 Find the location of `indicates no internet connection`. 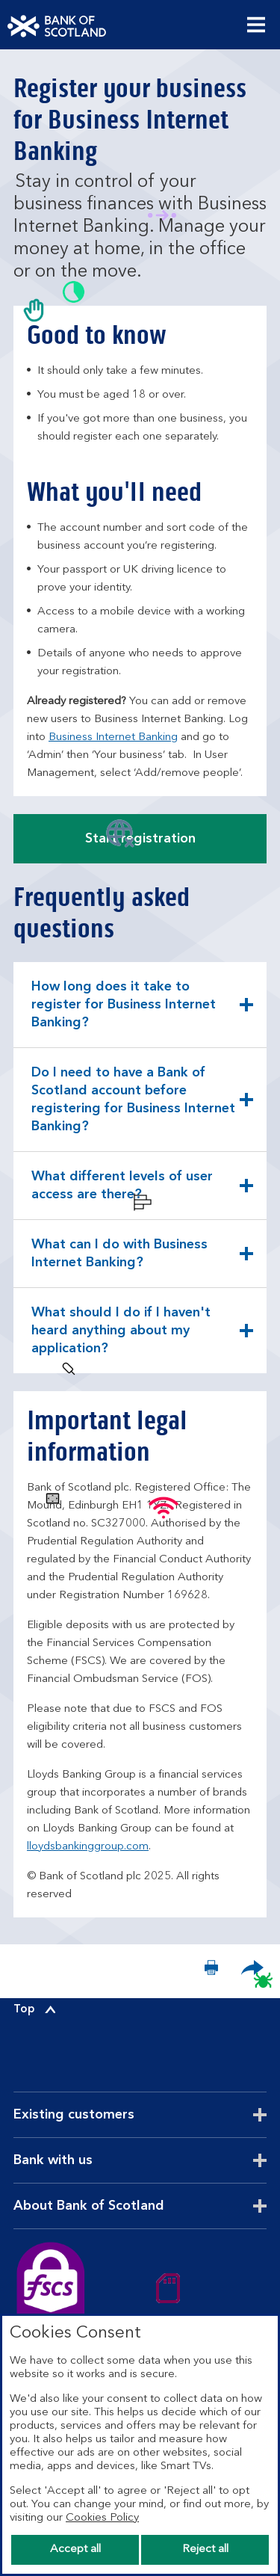

indicates no internet connection is located at coordinates (119, 833).